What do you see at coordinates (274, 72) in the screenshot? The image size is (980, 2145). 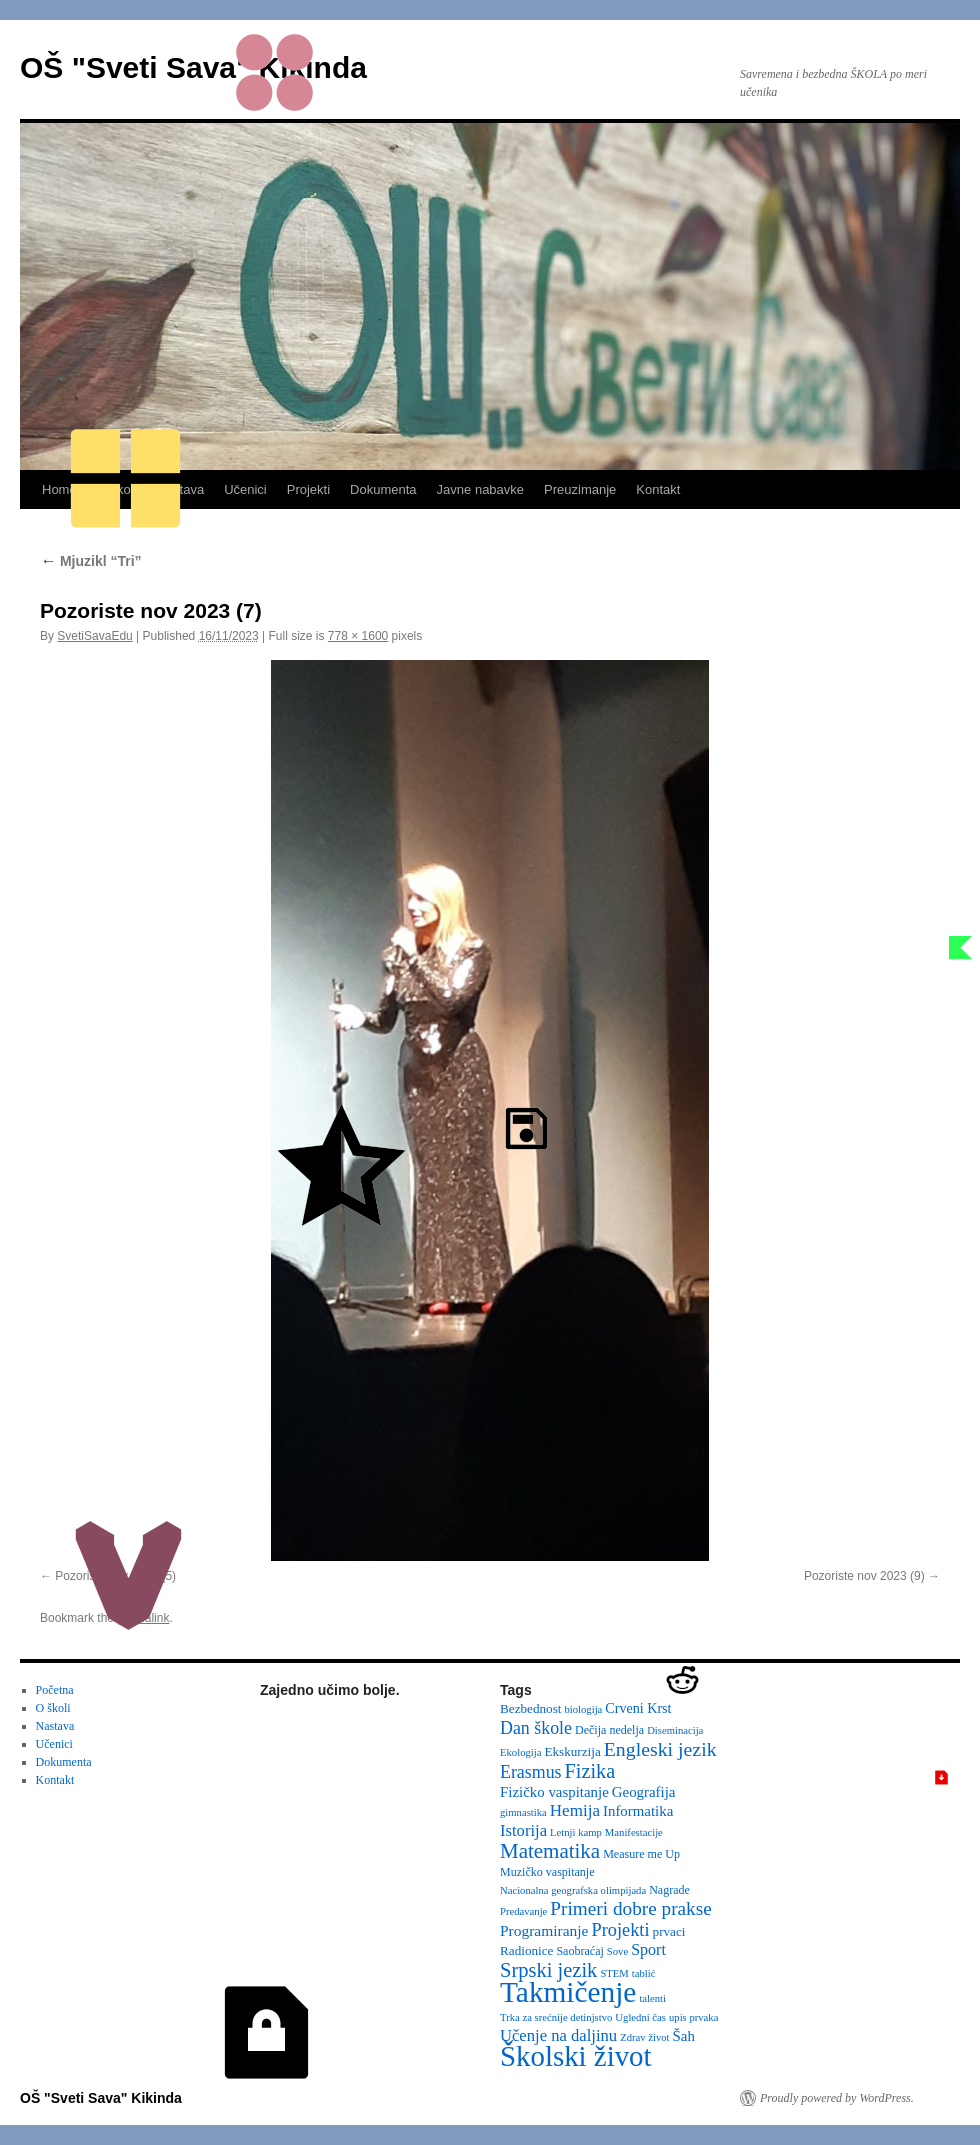 I see `open the app drawer or launcher` at bounding box center [274, 72].